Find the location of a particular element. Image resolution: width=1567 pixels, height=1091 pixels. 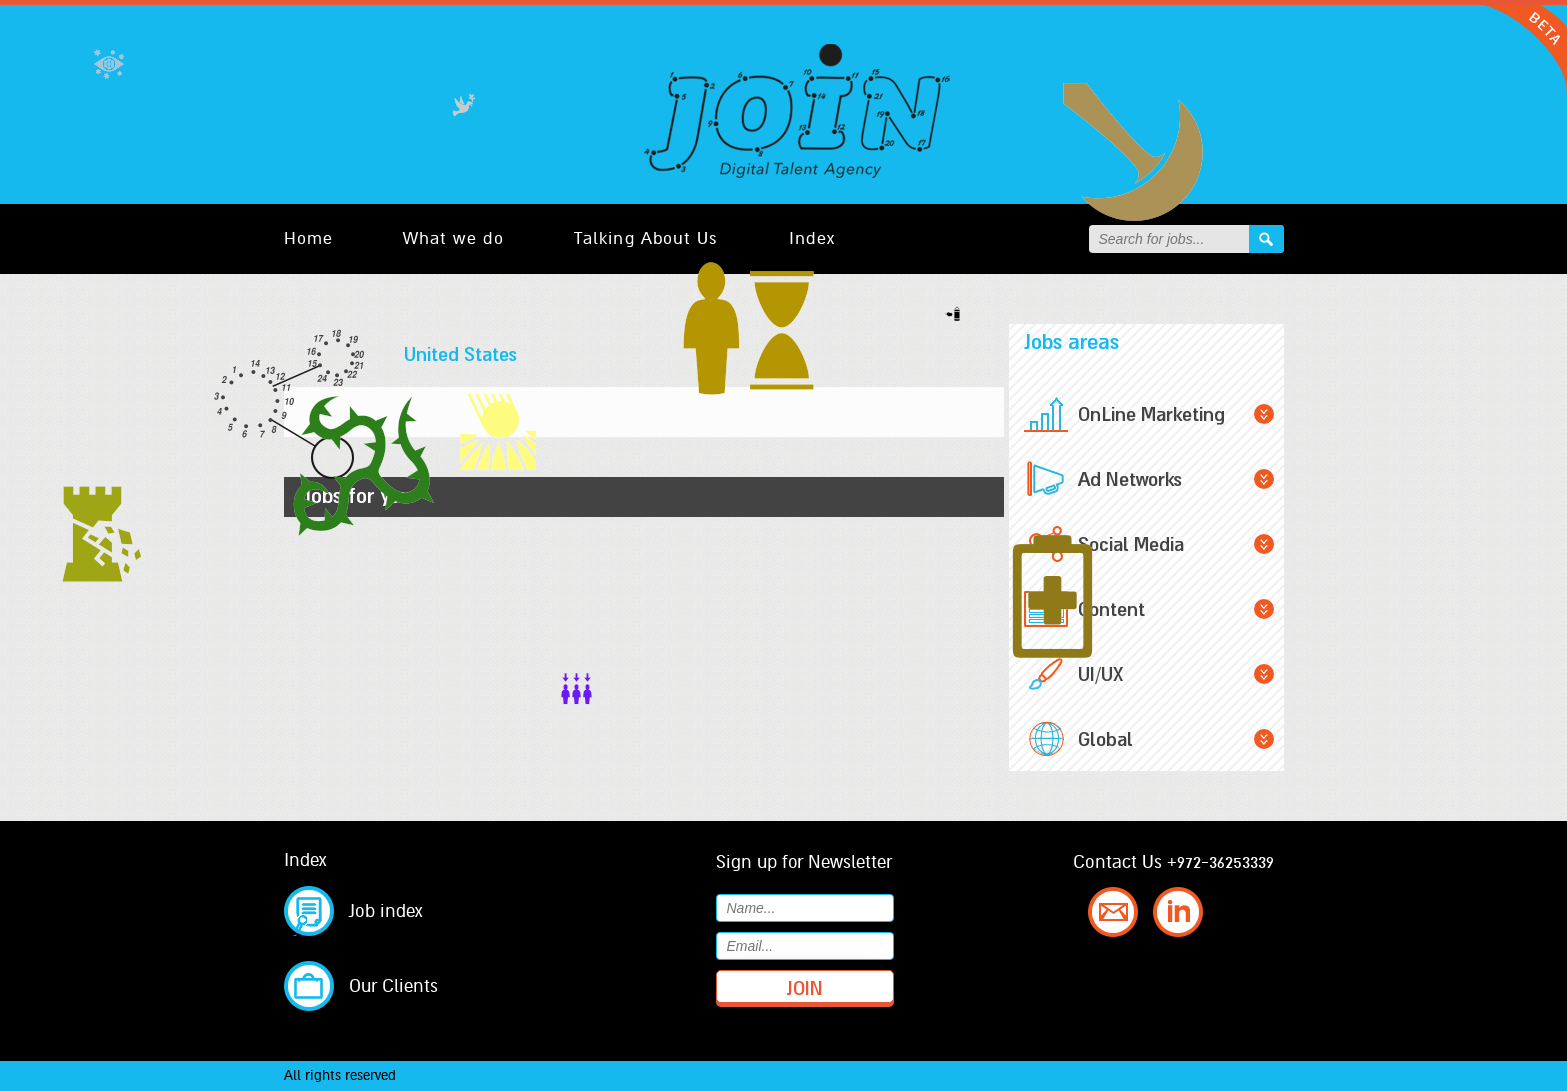

select crescent blade weapon in game inventory is located at coordinates (1133, 152).